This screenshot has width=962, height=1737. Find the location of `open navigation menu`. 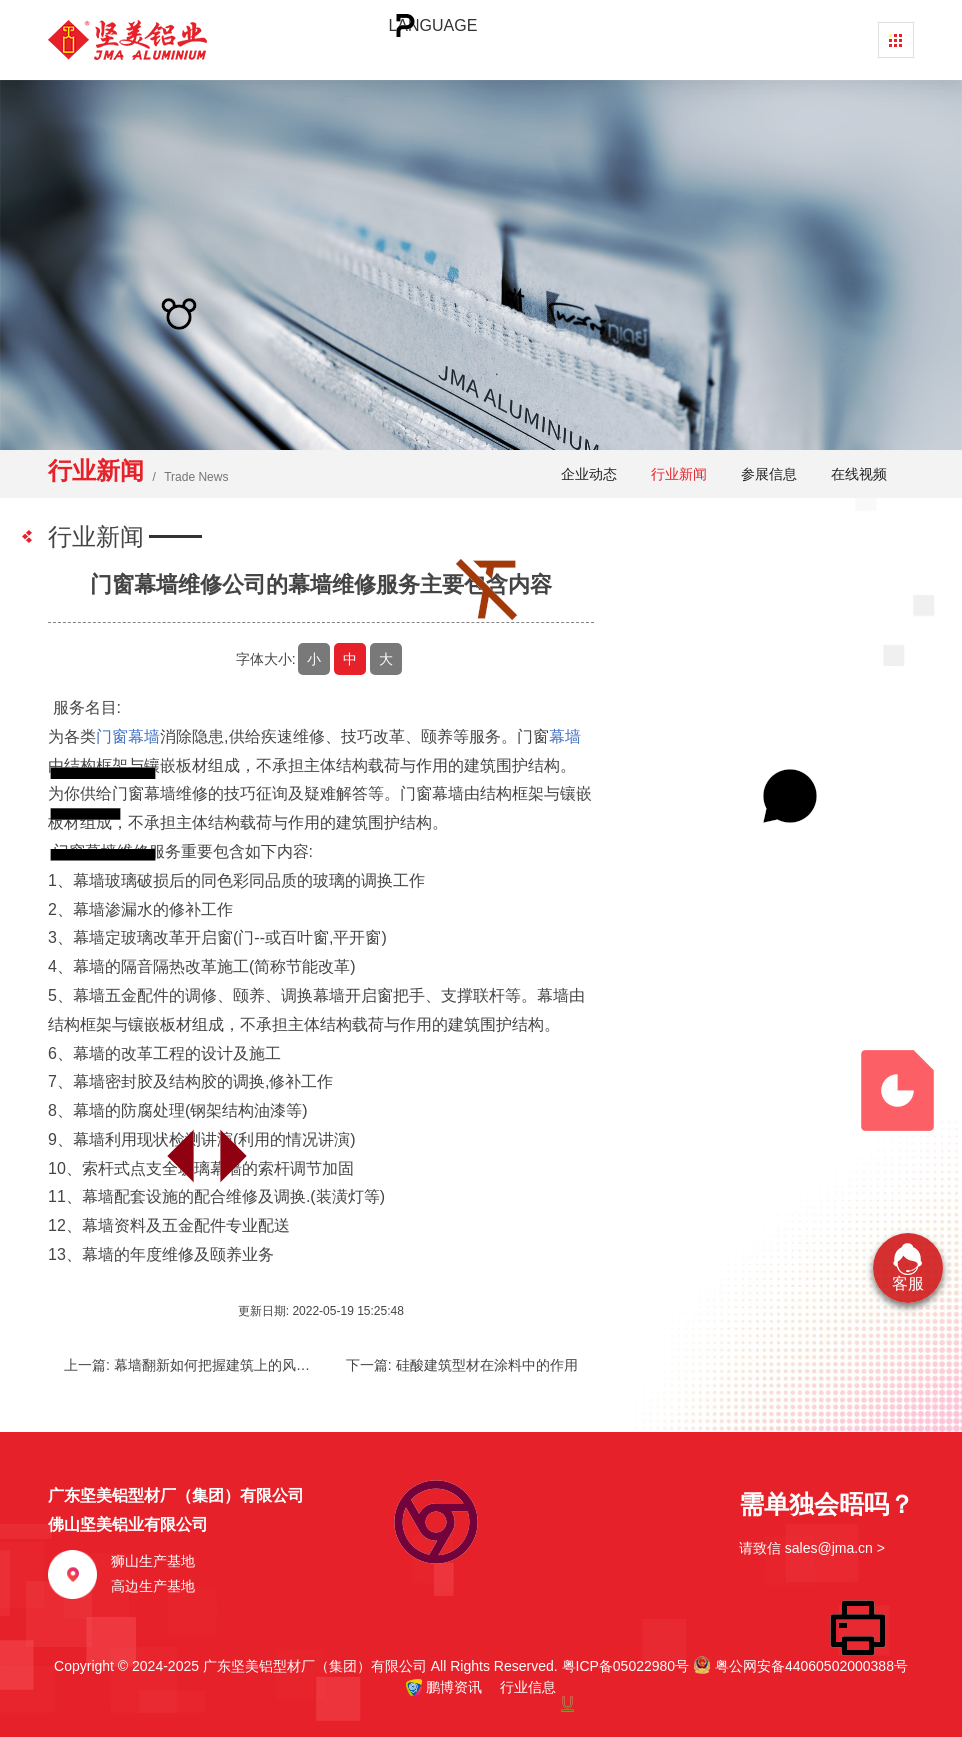

open navigation menu is located at coordinates (103, 814).